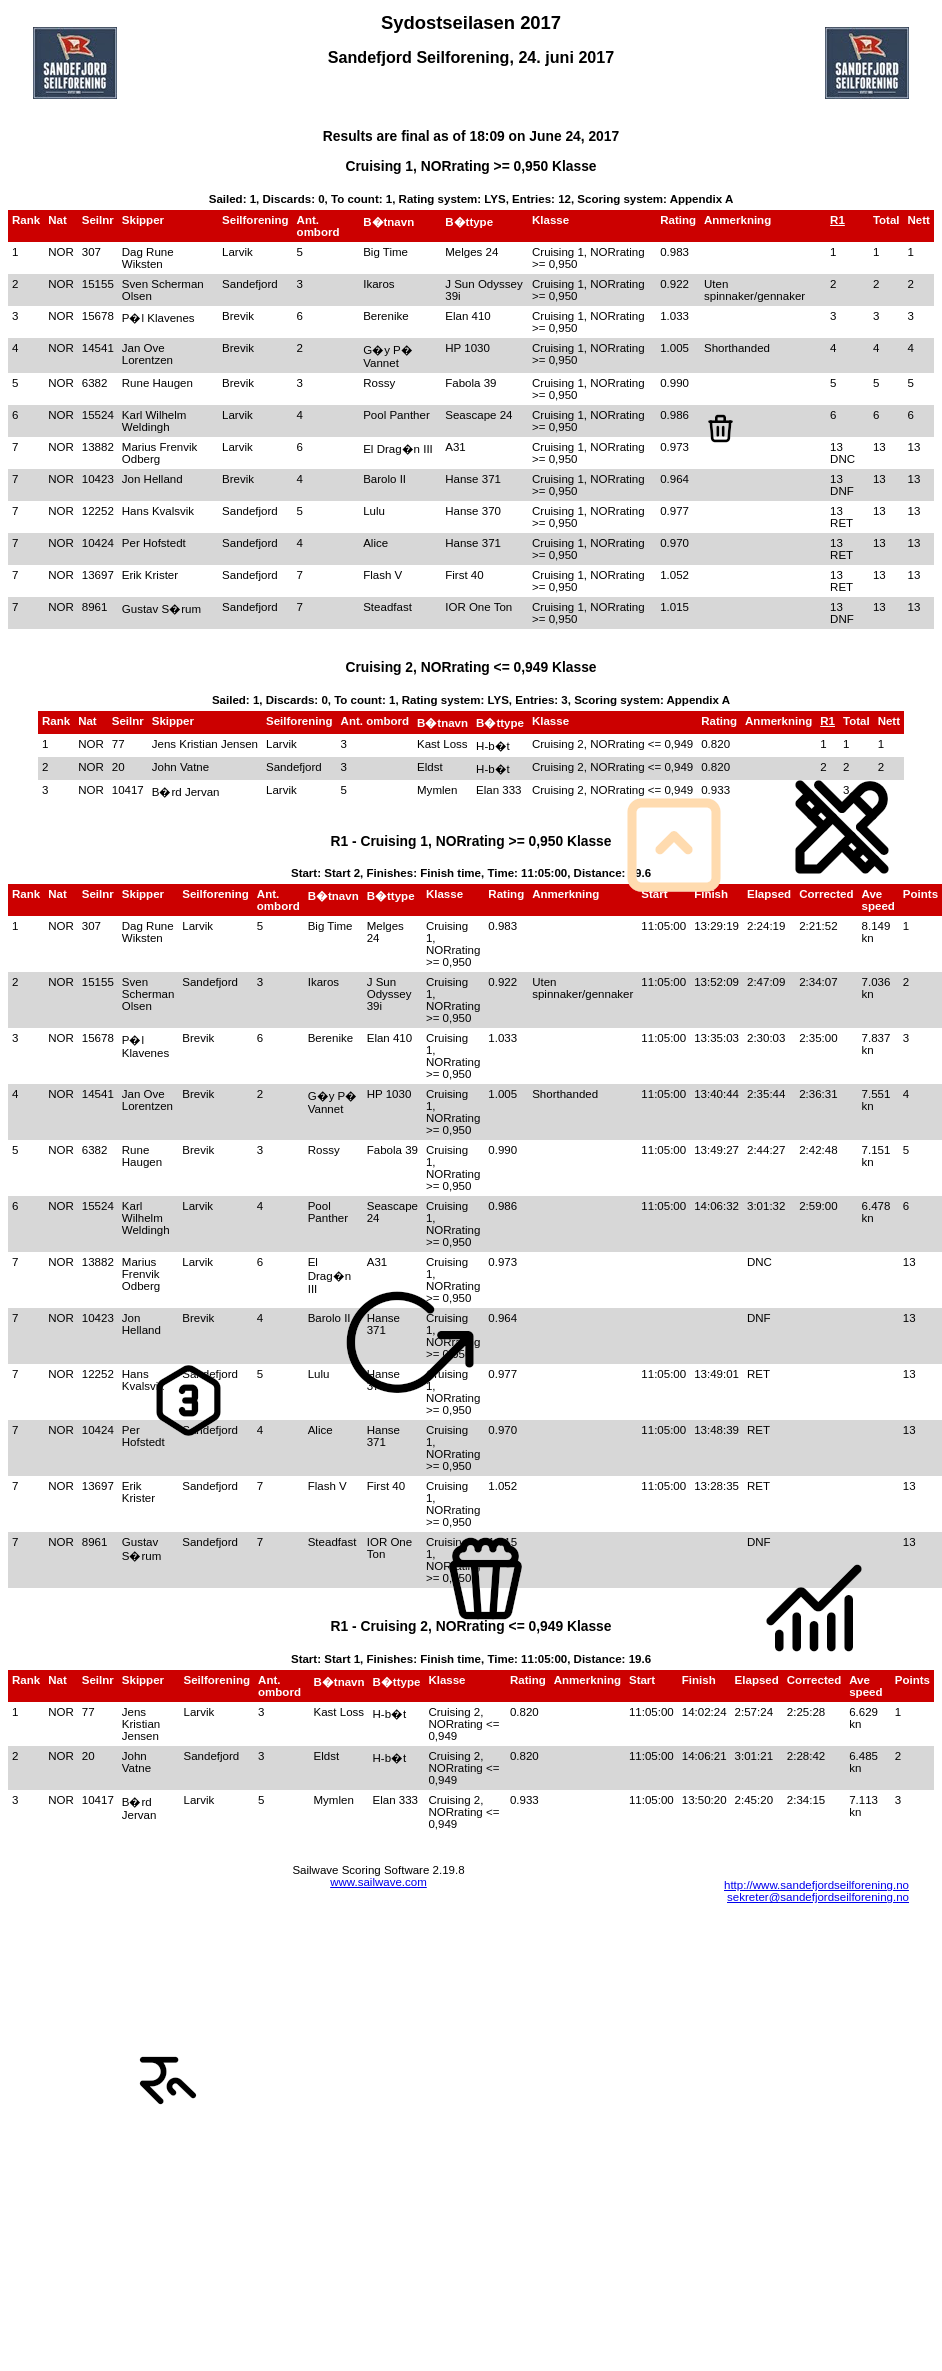 This screenshot has width=942, height=2371. What do you see at coordinates (842, 827) in the screenshot?
I see `tools or settings unavailable` at bounding box center [842, 827].